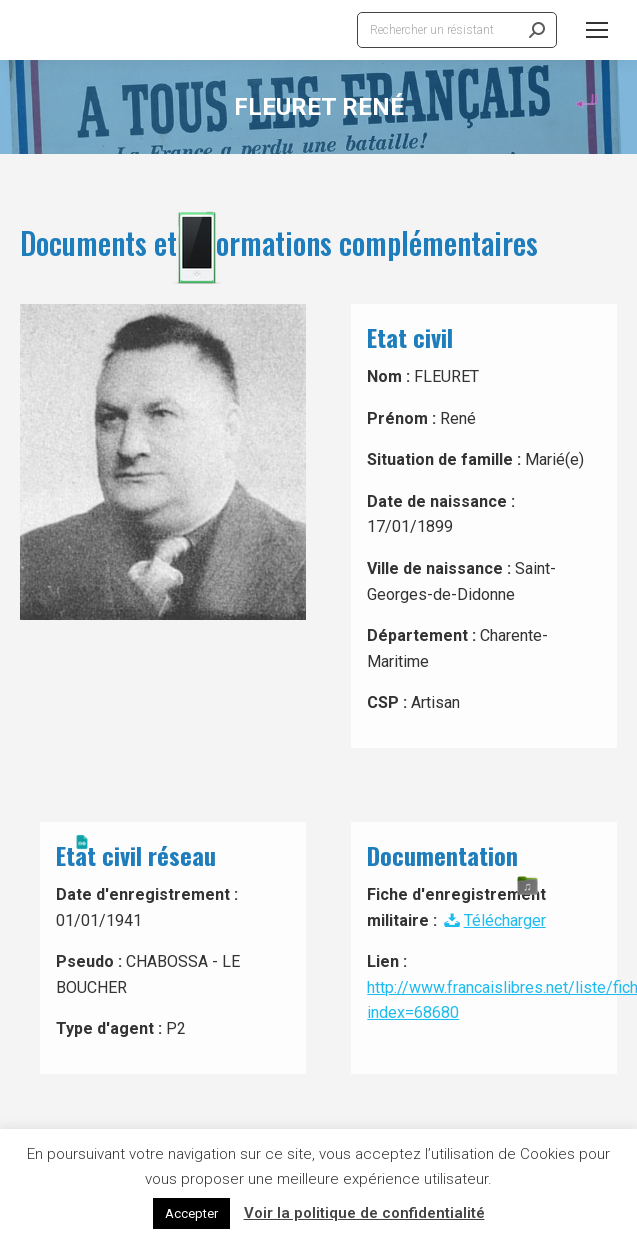 Image resolution: width=637 pixels, height=1246 pixels. What do you see at coordinates (527, 885) in the screenshot?
I see `open your music folder` at bounding box center [527, 885].